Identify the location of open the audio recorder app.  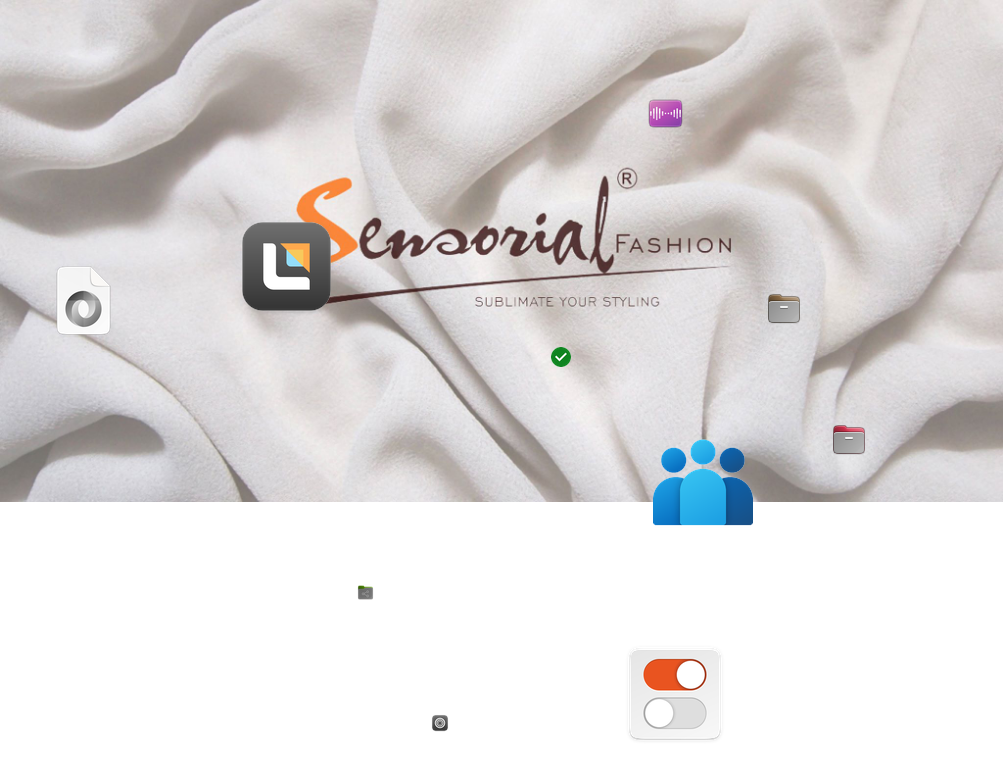
(665, 113).